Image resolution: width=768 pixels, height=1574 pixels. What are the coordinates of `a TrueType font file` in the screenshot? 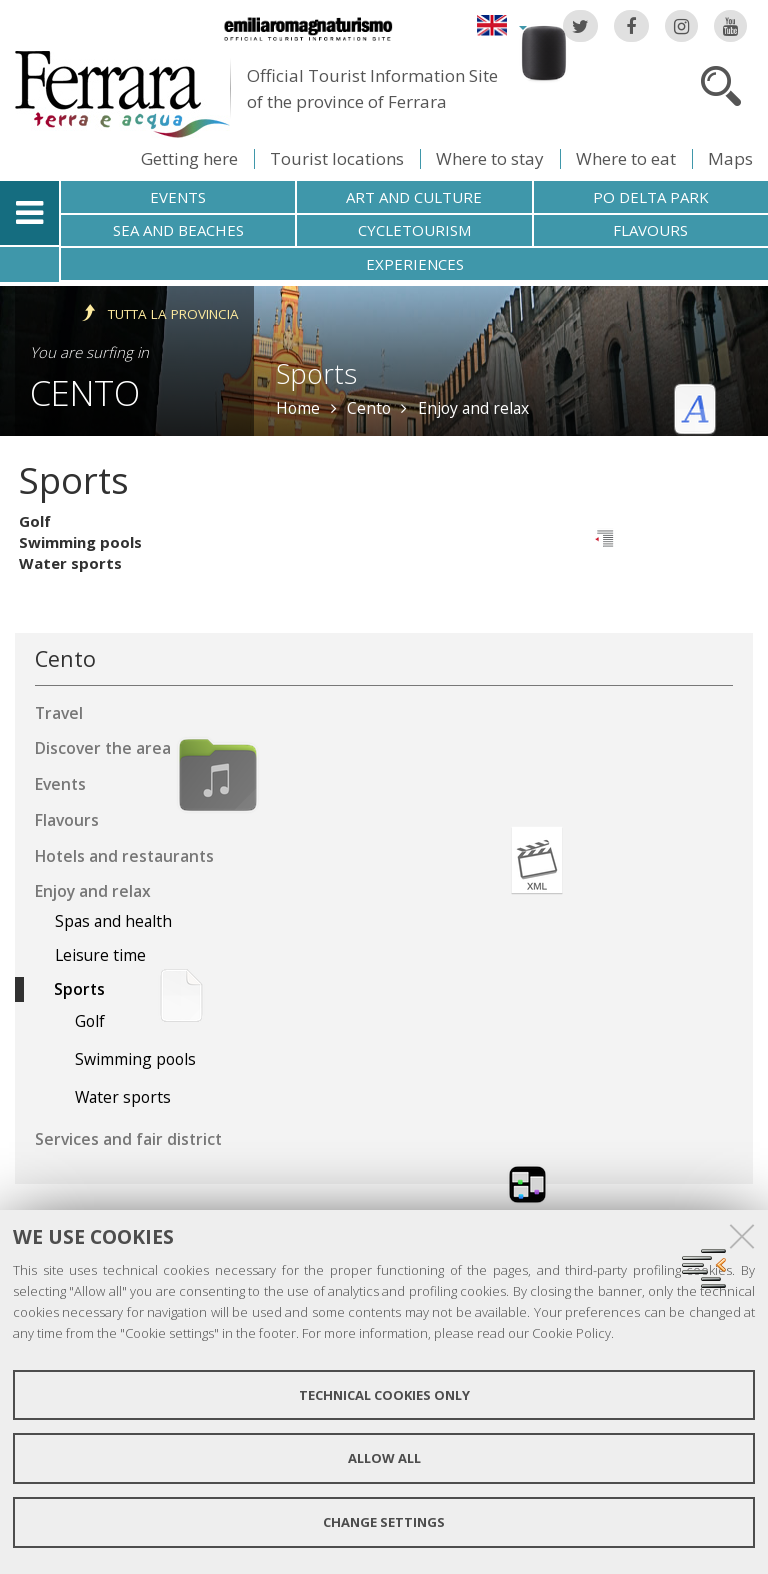 It's located at (695, 409).